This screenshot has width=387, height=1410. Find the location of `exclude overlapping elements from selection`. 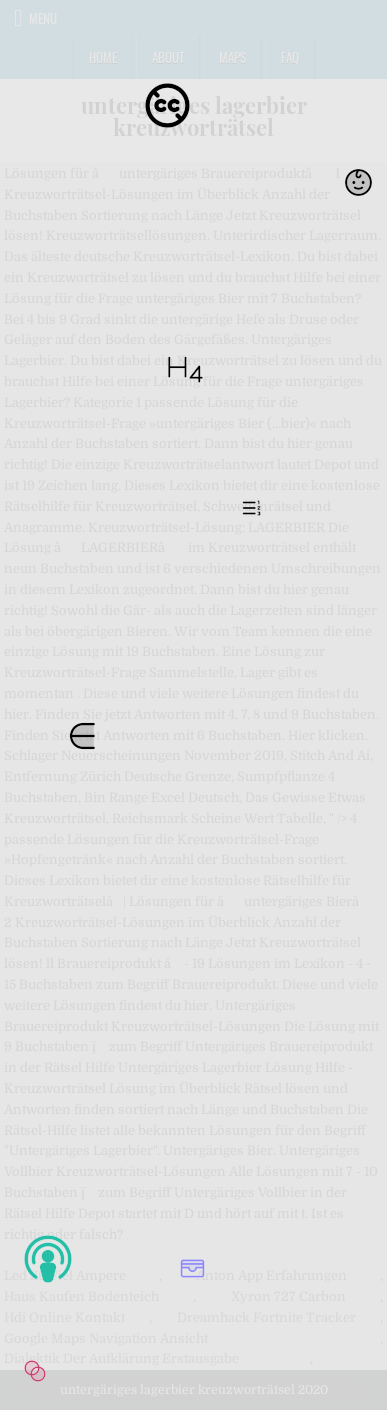

exclude overlapping elements from selection is located at coordinates (35, 1371).